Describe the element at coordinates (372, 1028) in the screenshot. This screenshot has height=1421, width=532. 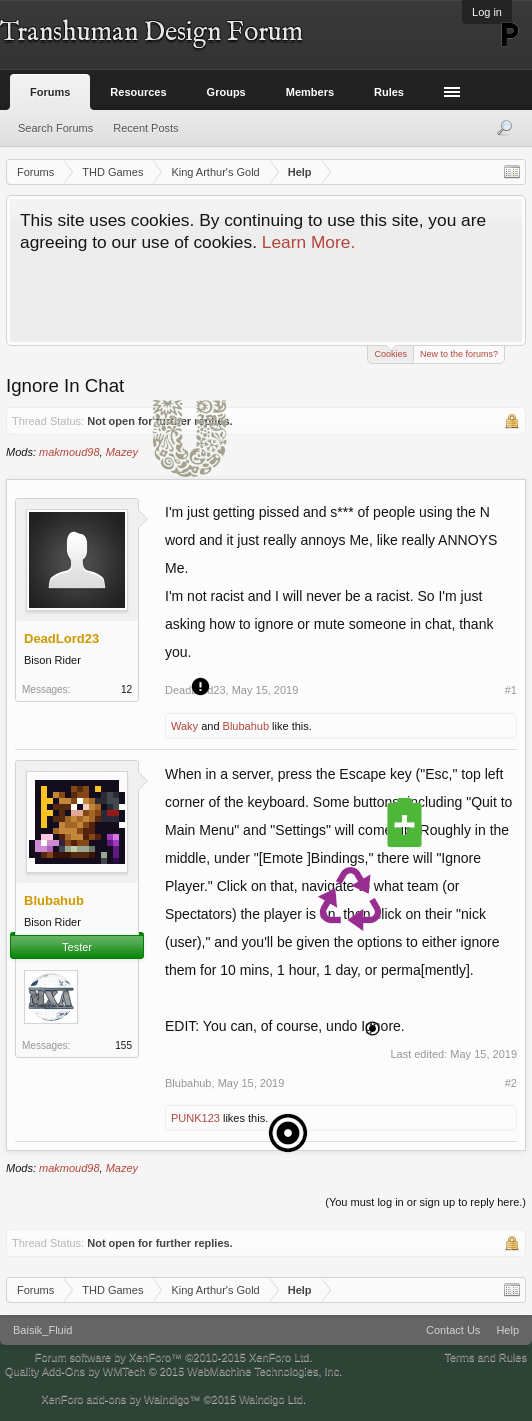
I see `selected radio button option` at that location.